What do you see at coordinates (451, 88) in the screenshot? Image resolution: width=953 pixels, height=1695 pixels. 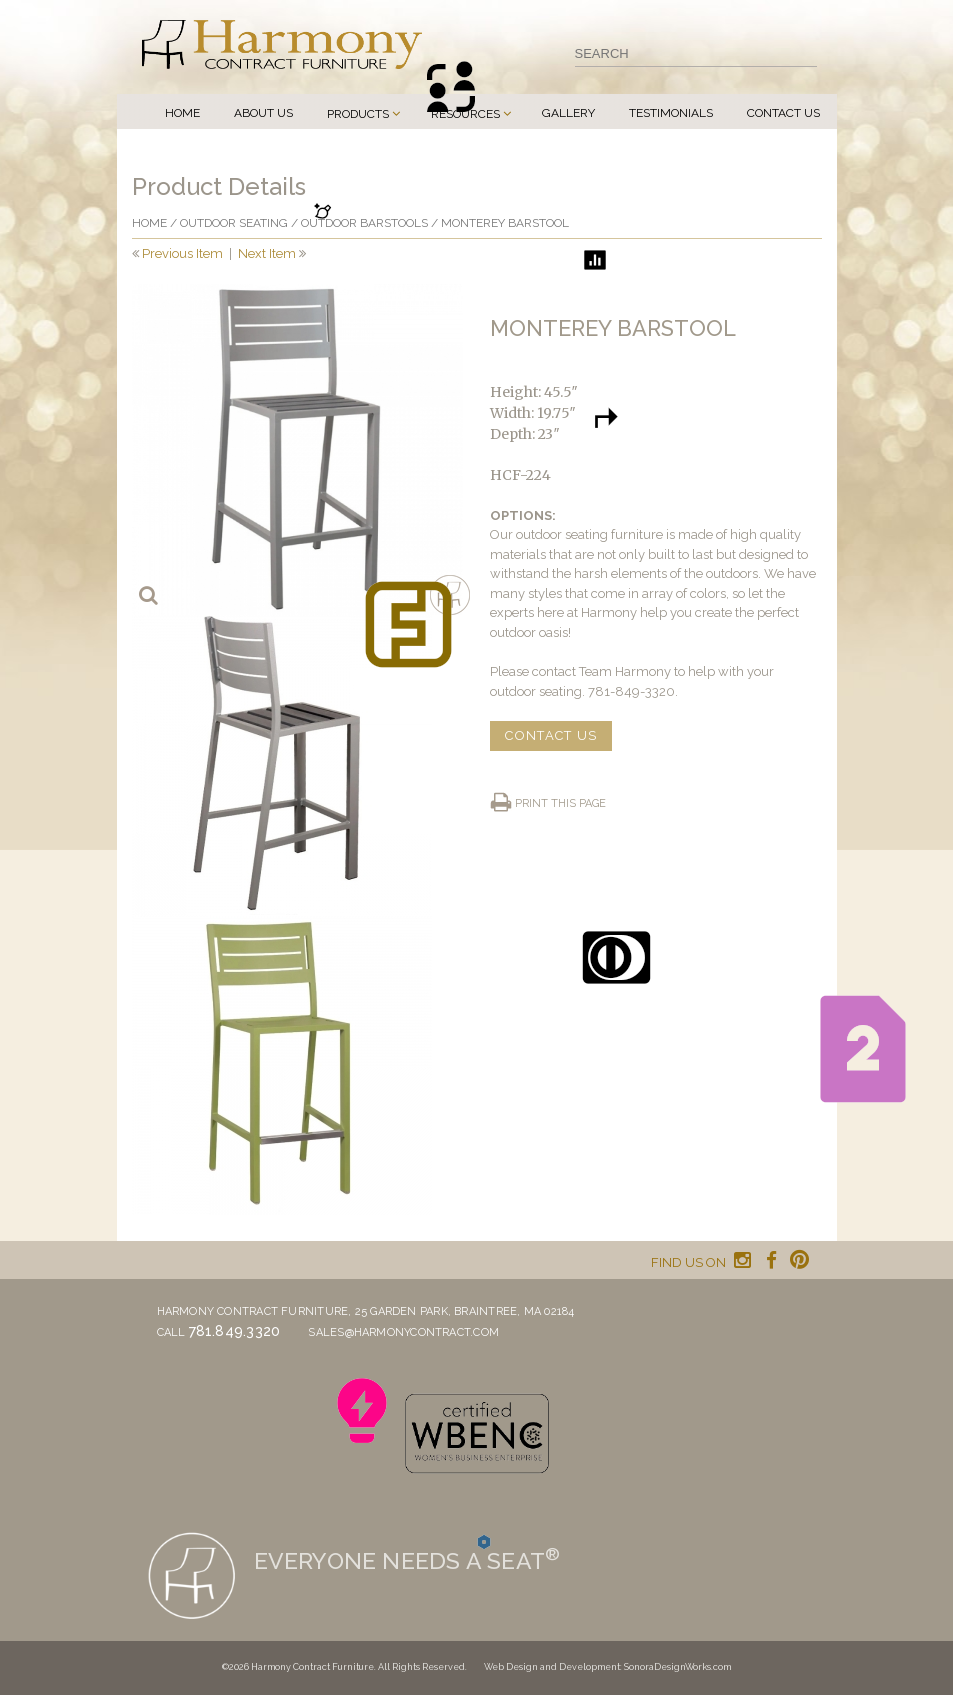 I see `peer-to-peer transfer or payment` at bounding box center [451, 88].